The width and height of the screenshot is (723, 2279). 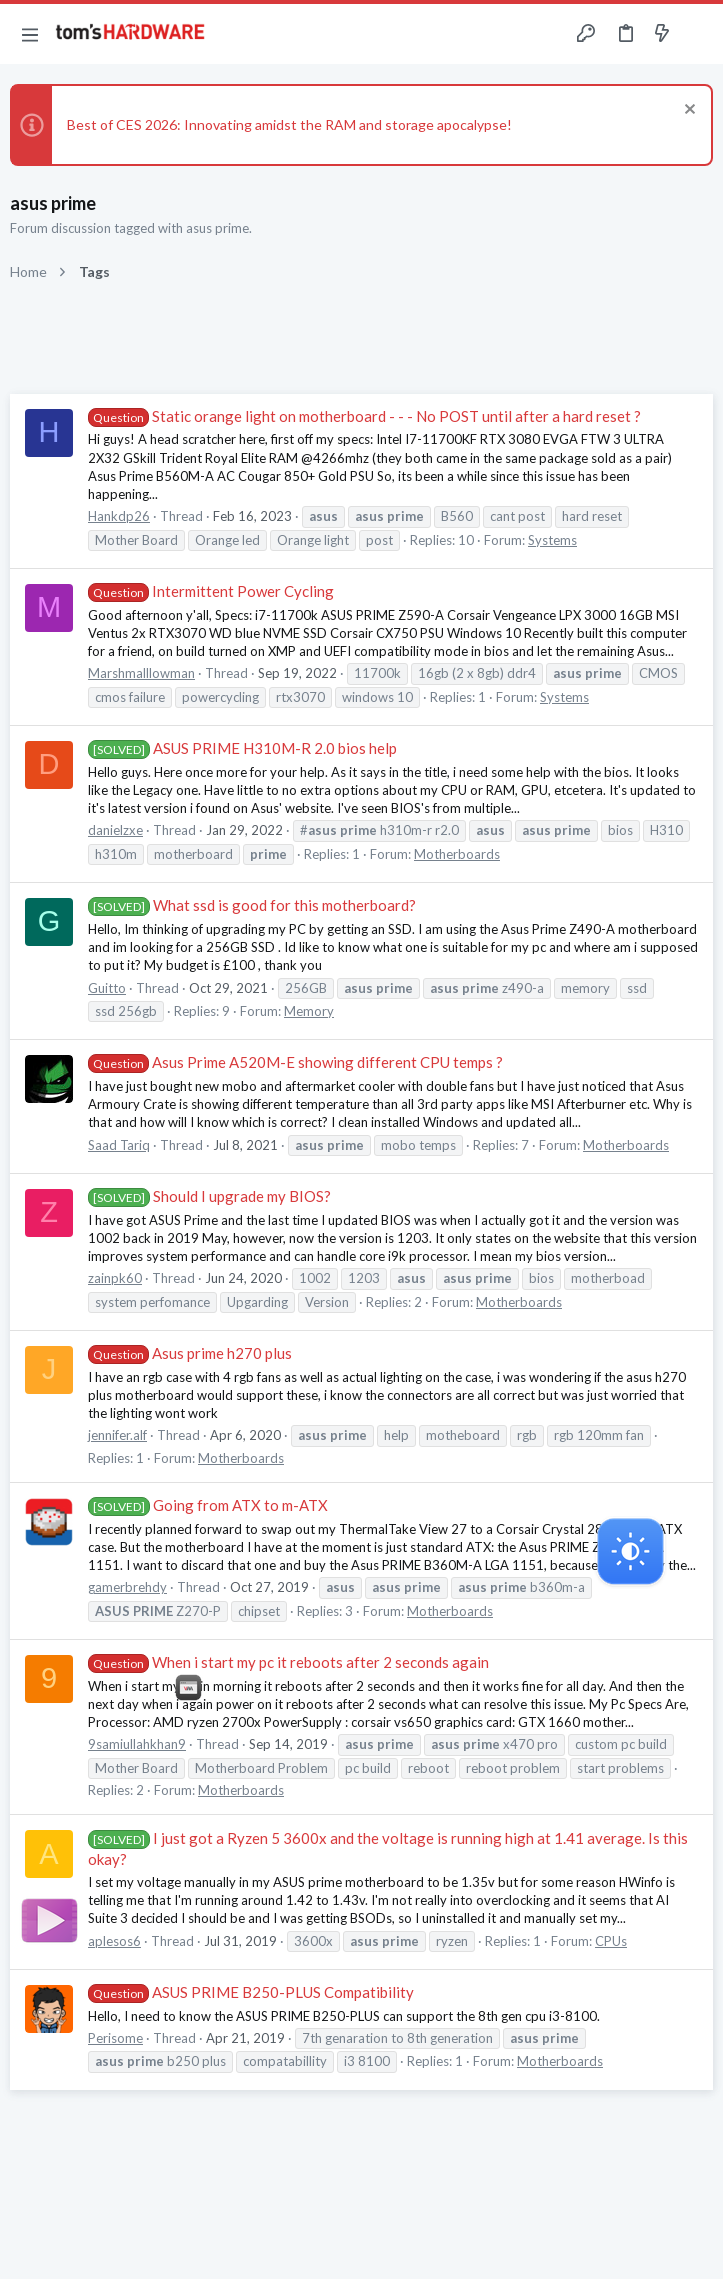 I want to click on open the GNOME Videos (Totem) media player, so click(x=49, y=1920).